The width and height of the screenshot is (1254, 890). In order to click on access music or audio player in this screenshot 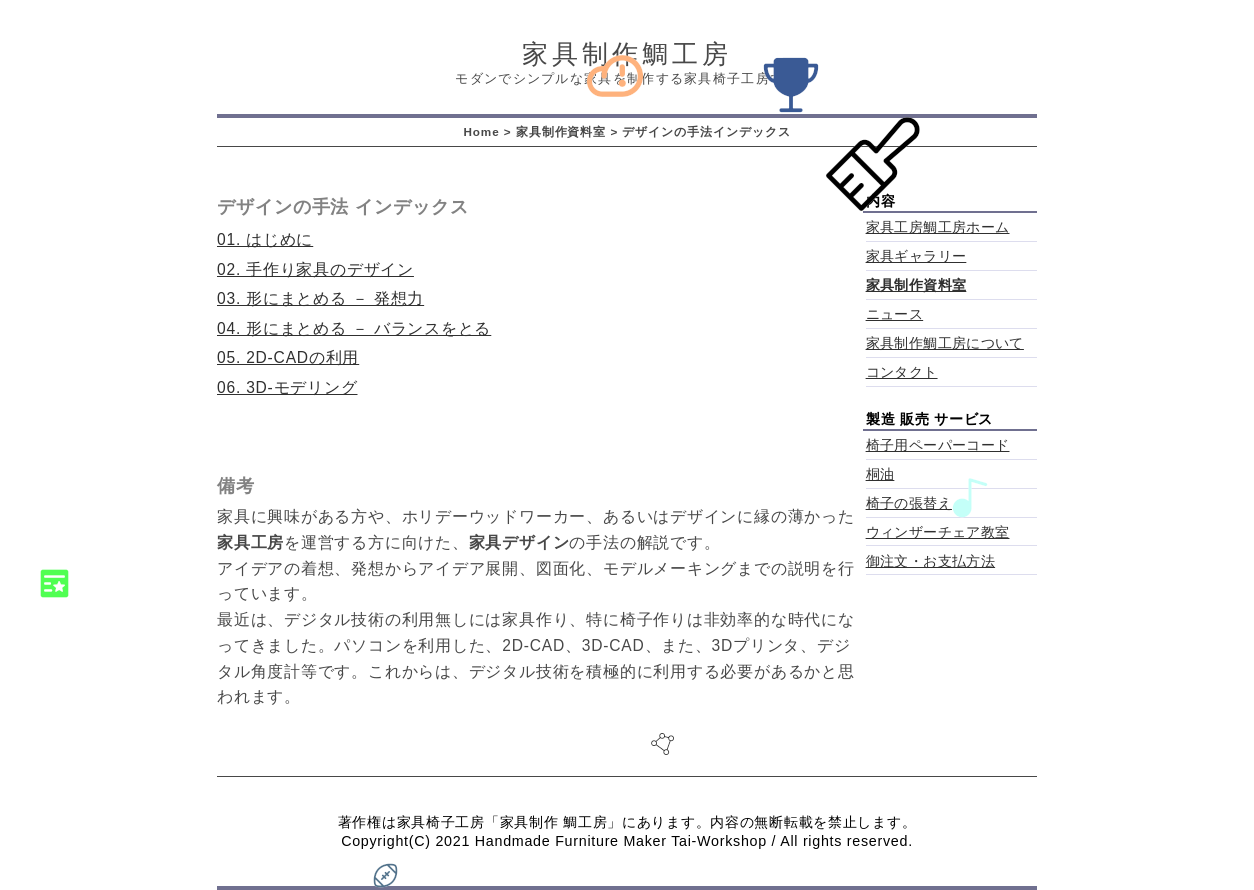, I will do `click(970, 497)`.